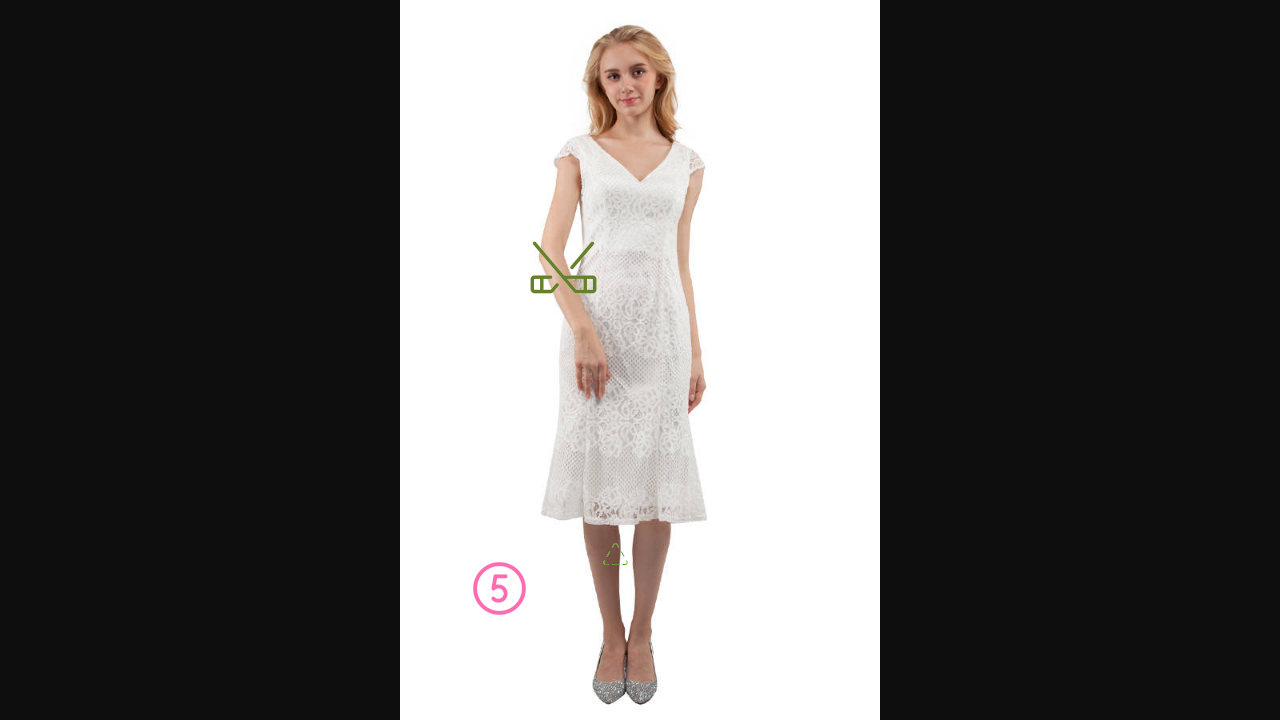 This screenshot has width=1280, height=720. What do you see at coordinates (499, 588) in the screenshot?
I see `indicates step 5 in a numbered process` at bounding box center [499, 588].